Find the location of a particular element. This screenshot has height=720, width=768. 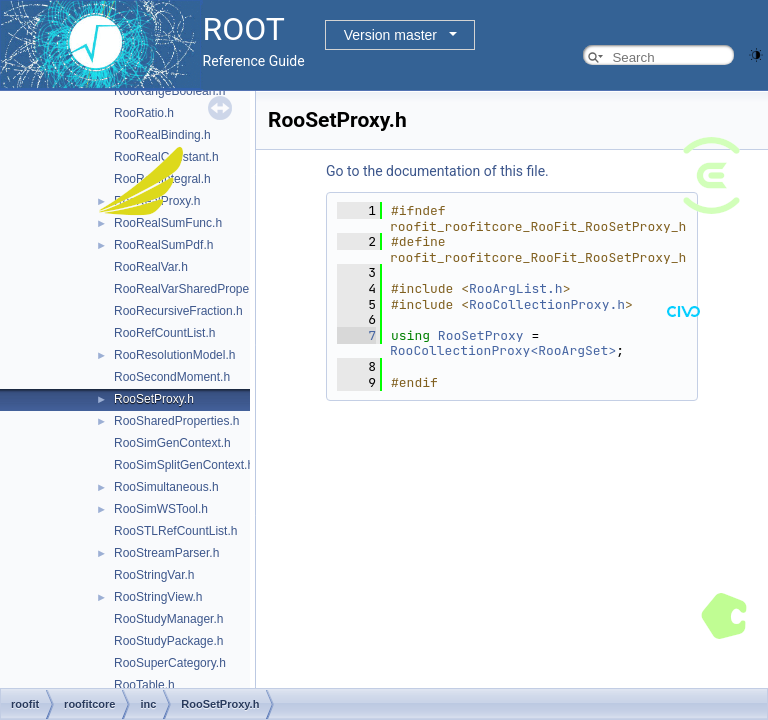

open HumHub social network platform is located at coordinates (724, 616).